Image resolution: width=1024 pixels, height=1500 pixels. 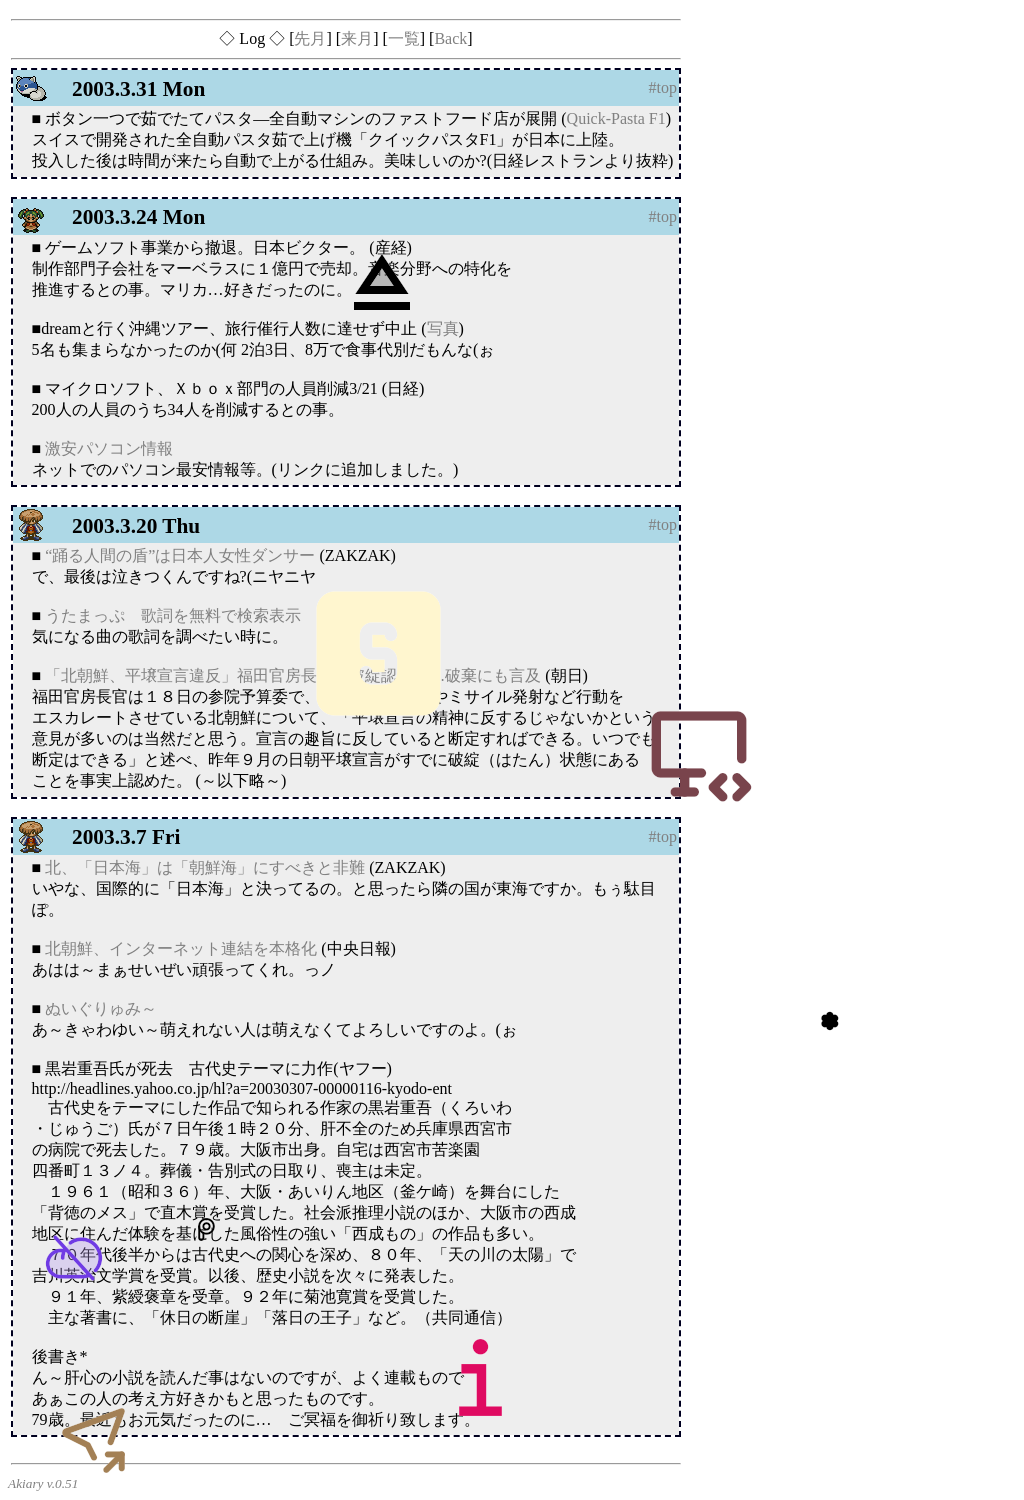 What do you see at coordinates (378, 653) in the screenshot?
I see `indicates a section or item labeled "S"` at bounding box center [378, 653].